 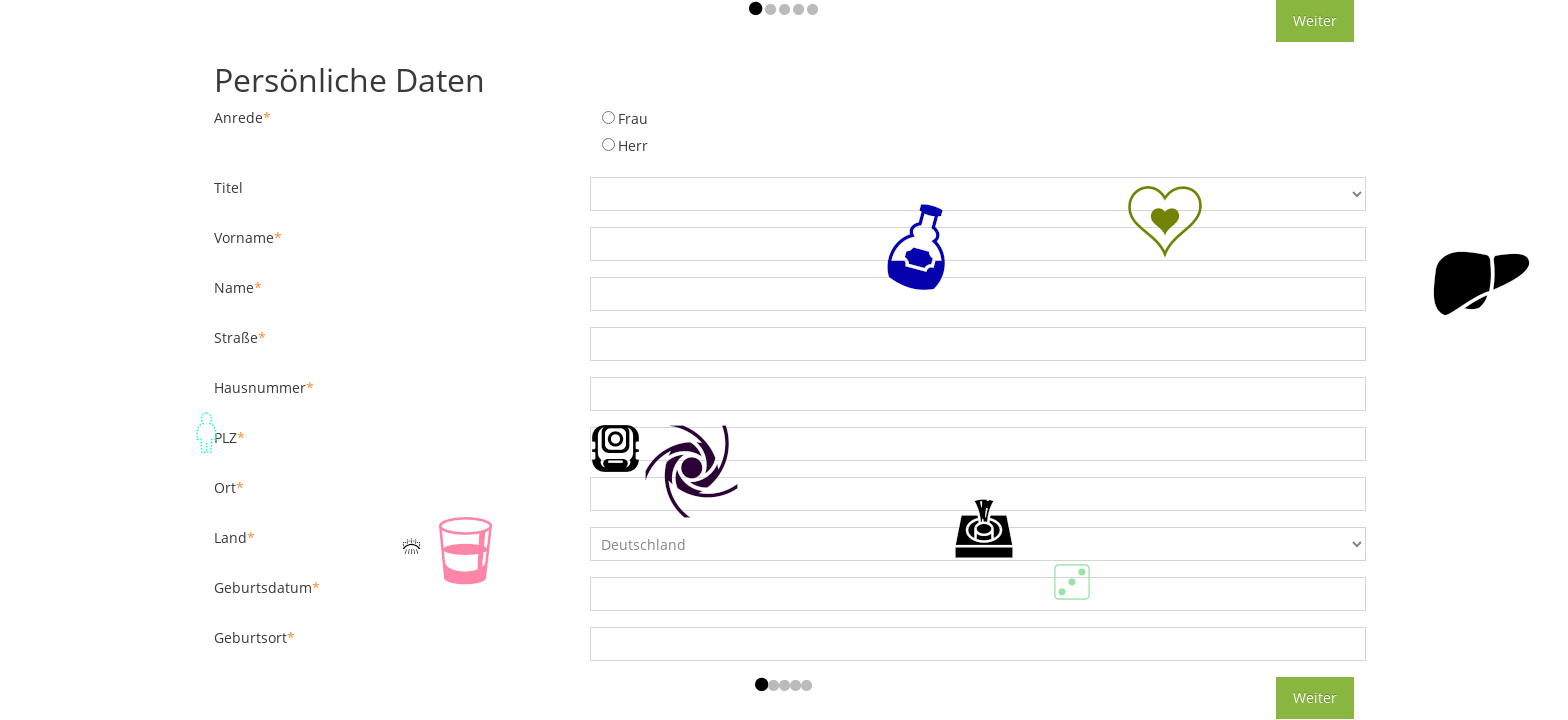 What do you see at coordinates (465, 550) in the screenshot?
I see `indicates a shot glass or alcoholic beverage item` at bounding box center [465, 550].